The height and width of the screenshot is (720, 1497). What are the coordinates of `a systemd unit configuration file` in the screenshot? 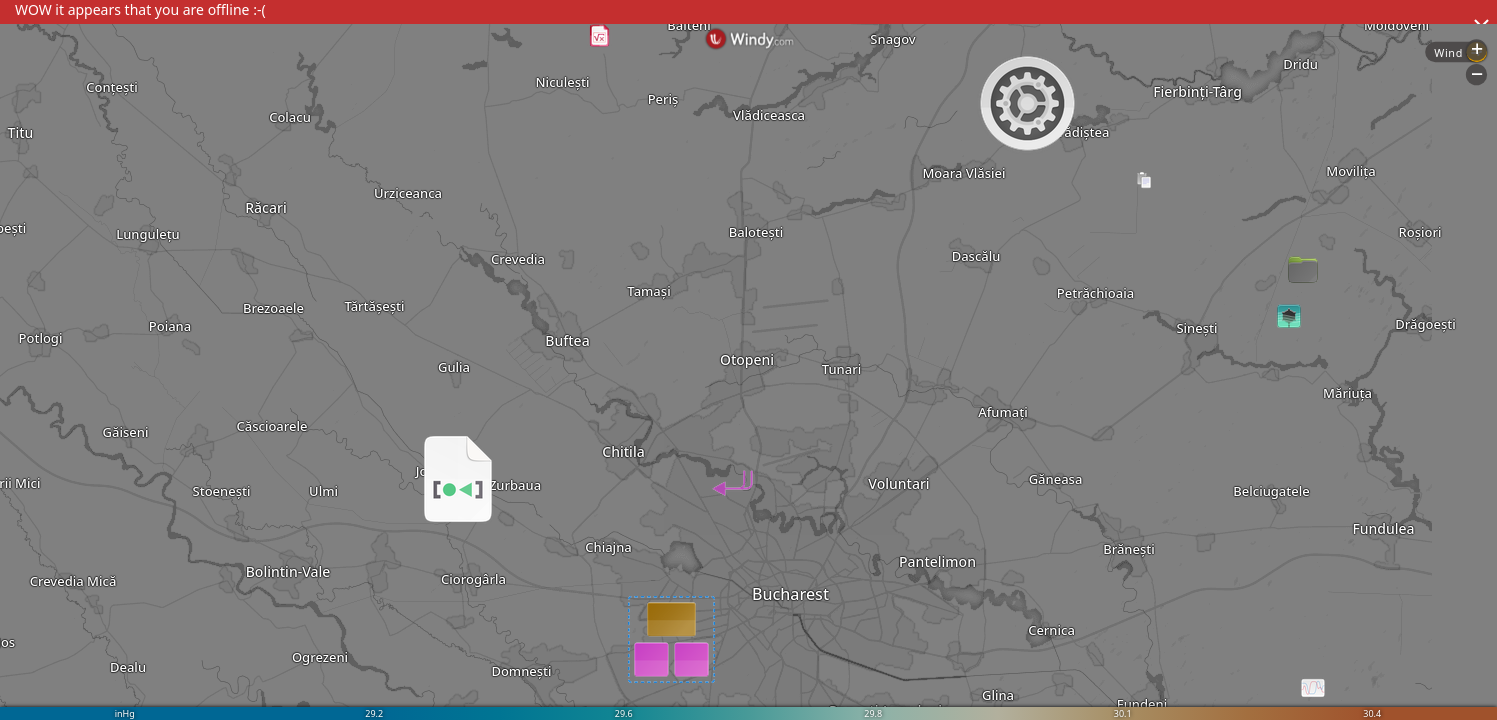 It's located at (458, 479).